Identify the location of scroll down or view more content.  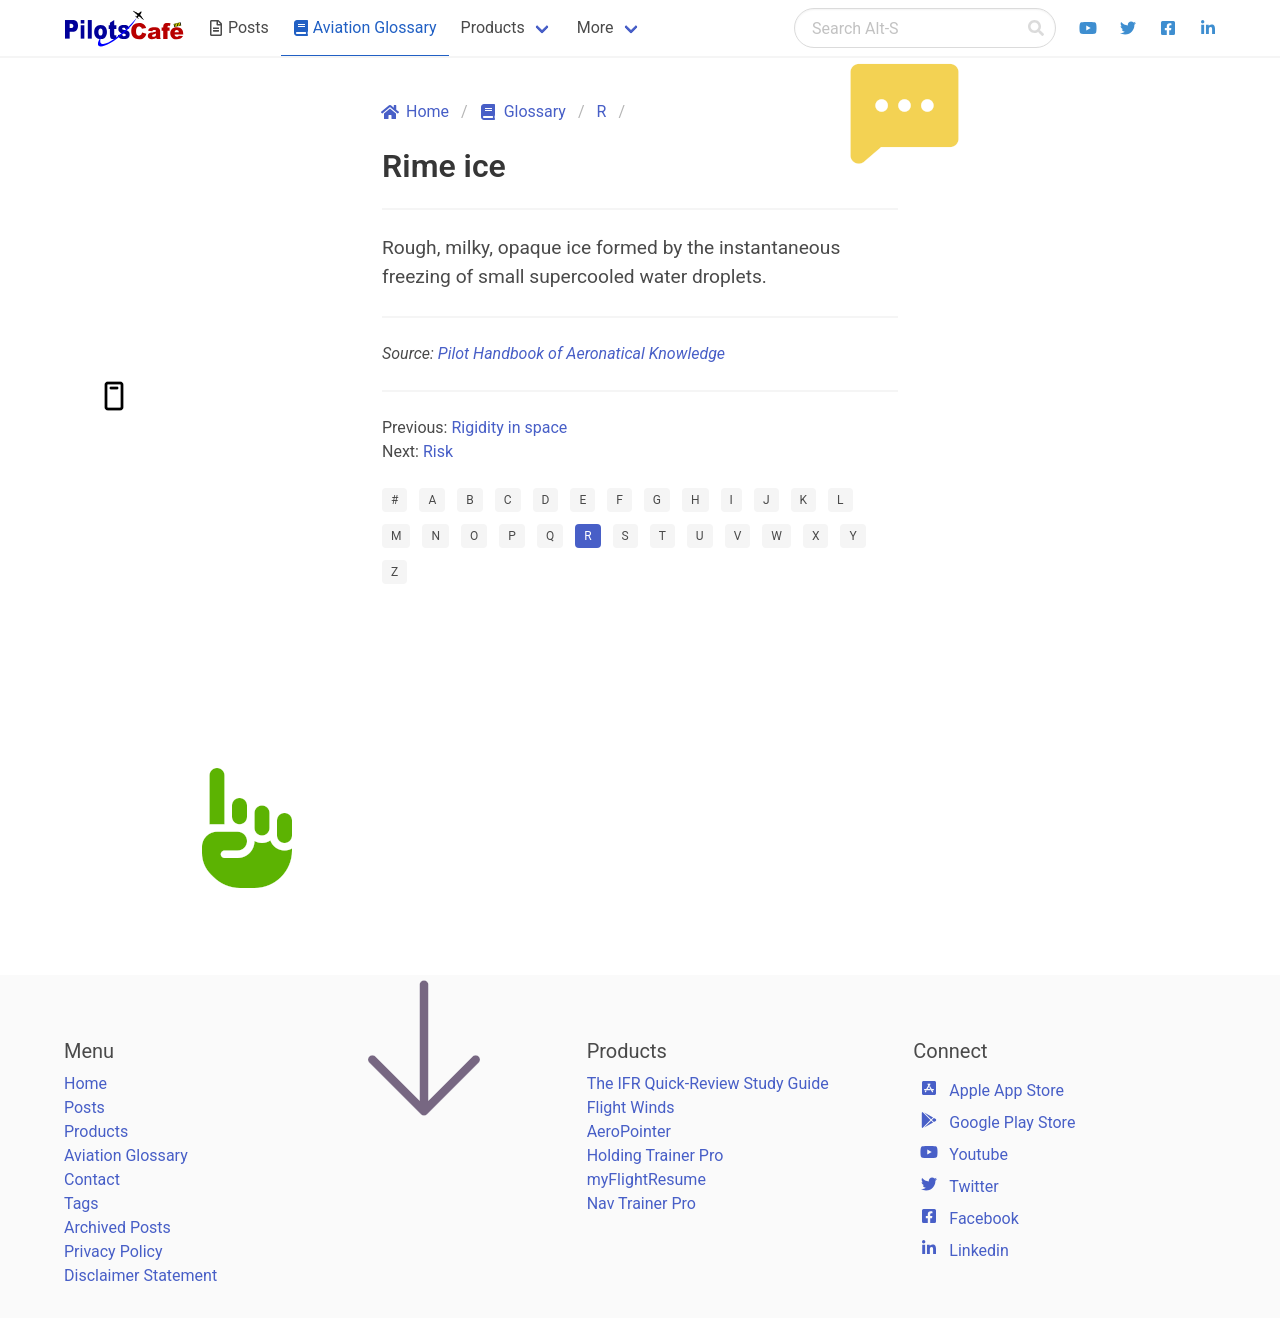
(424, 1048).